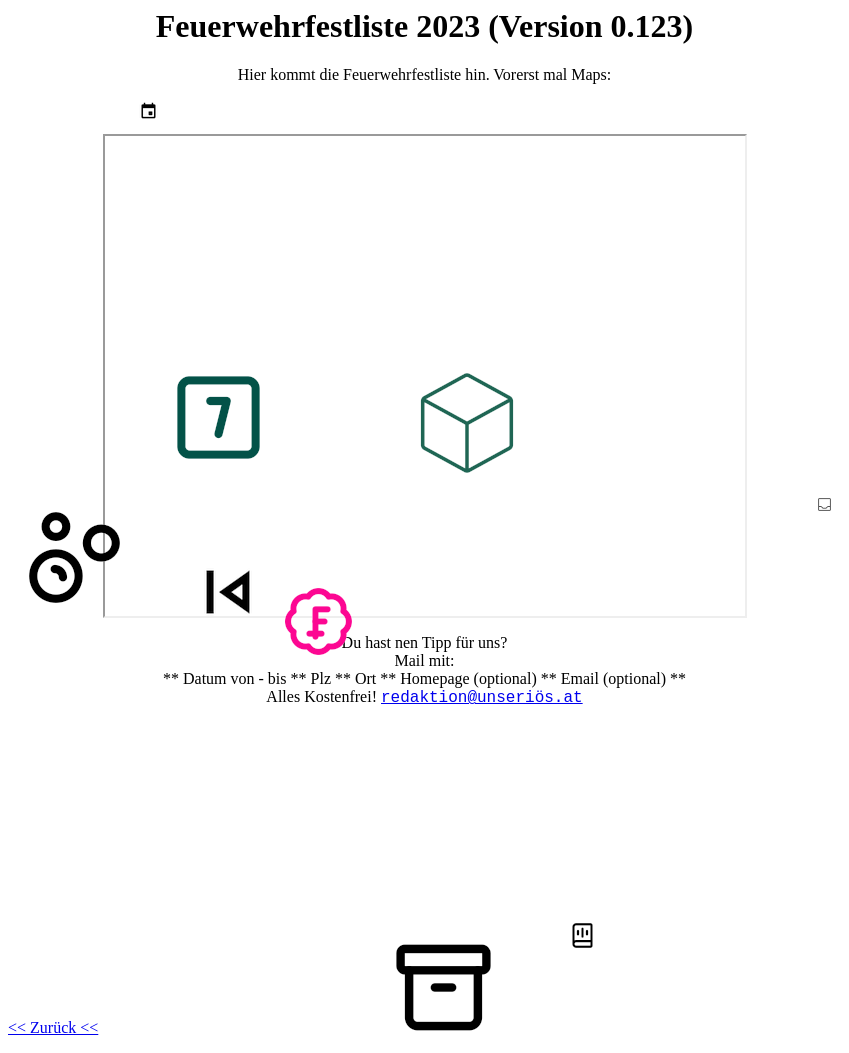 This screenshot has height=1053, width=849. I want to click on indicates swiss franc currency or pricing, so click(318, 621).